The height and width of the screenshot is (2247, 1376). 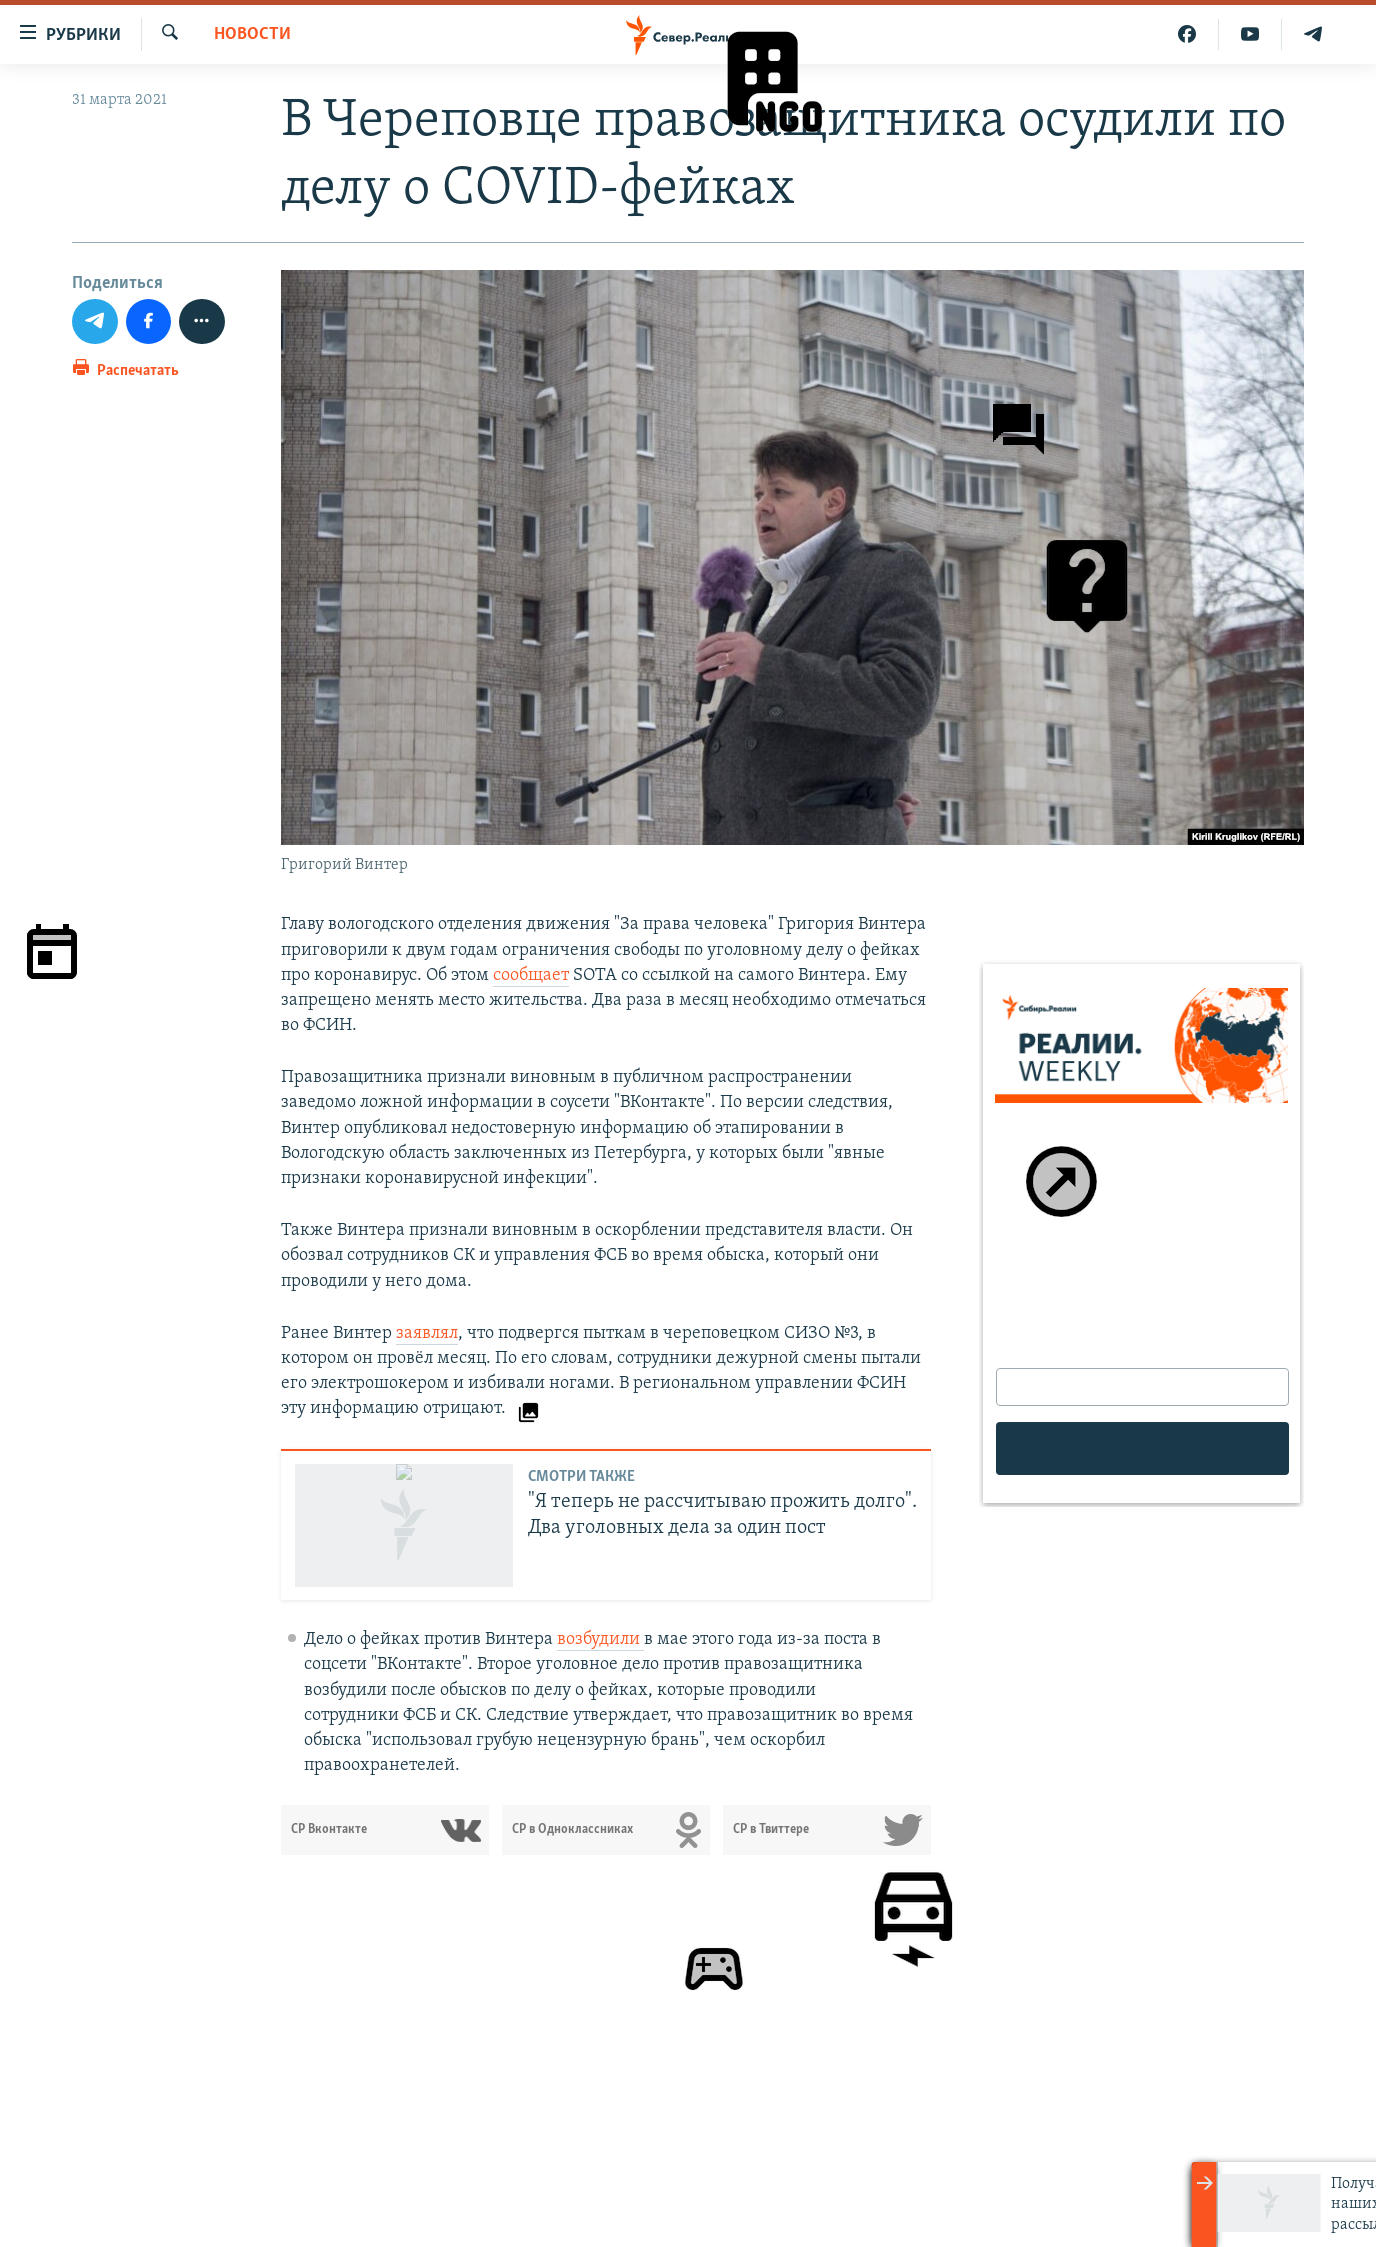 I want to click on view today's date or events, so click(x=52, y=954).